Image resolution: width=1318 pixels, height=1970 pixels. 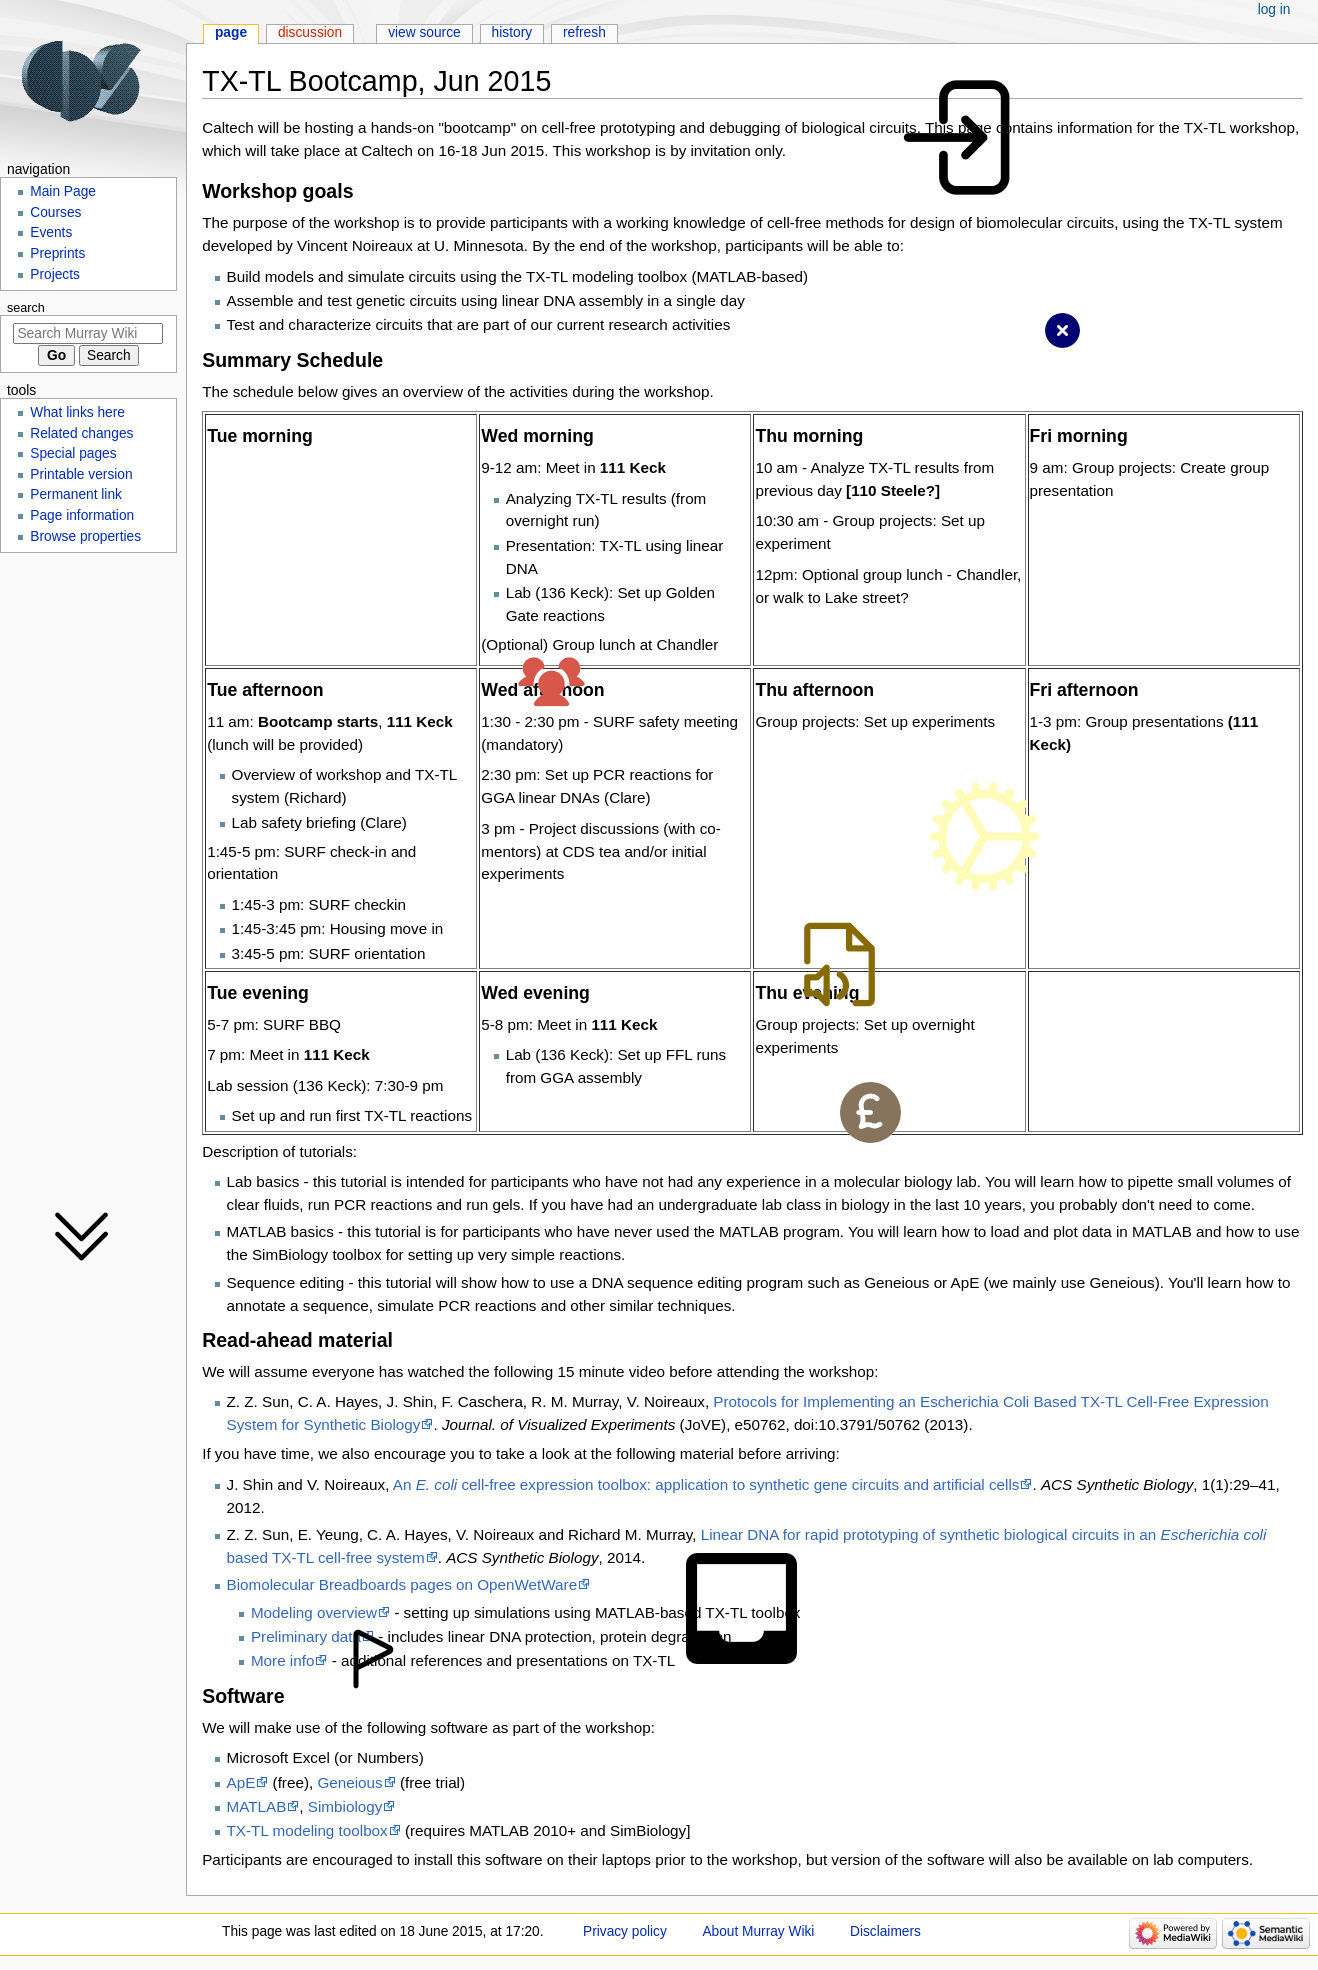 What do you see at coordinates (81, 1236) in the screenshot?
I see `scroll down or view more content below` at bounding box center [81, 1236].